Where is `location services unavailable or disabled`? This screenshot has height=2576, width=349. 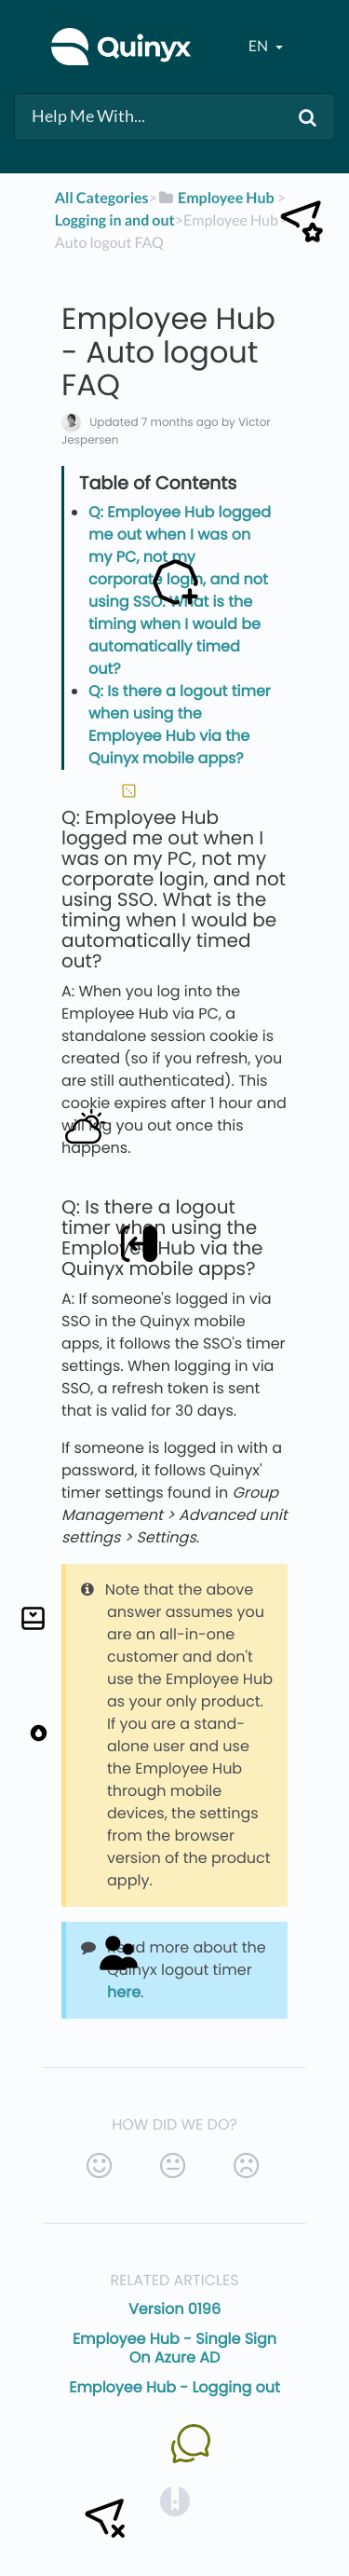 location services unavailable or disabled is located at coordinates (104, 2517).